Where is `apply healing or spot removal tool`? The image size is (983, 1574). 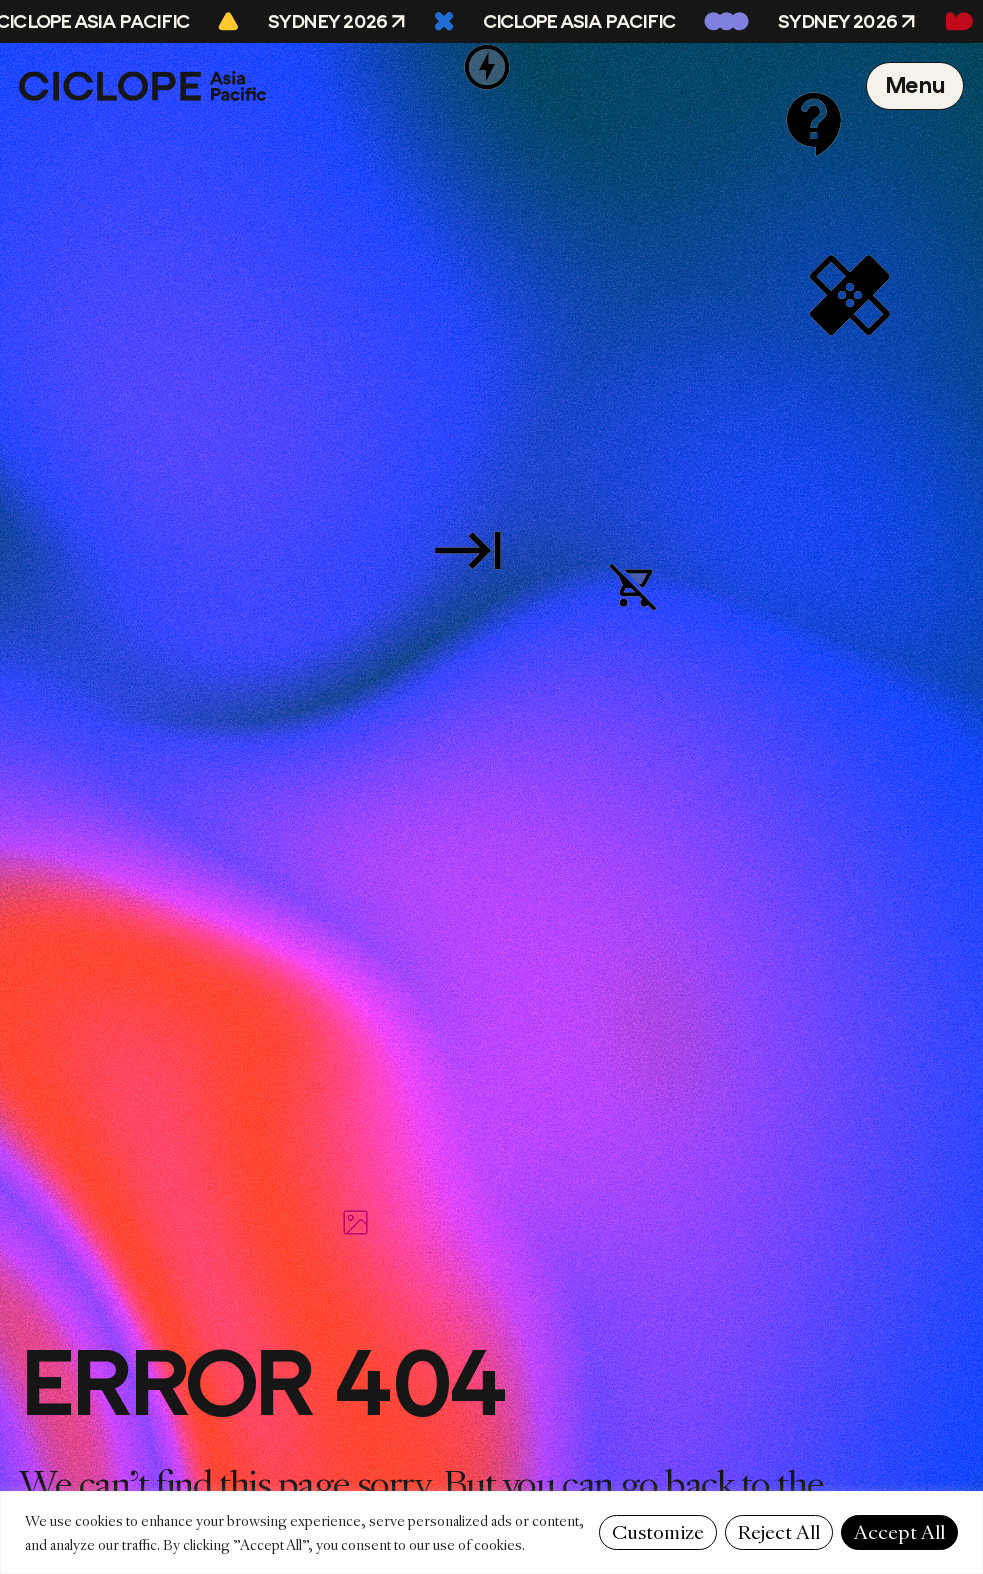 apply healing or spot removal tool is located at coordinates (850, 295).